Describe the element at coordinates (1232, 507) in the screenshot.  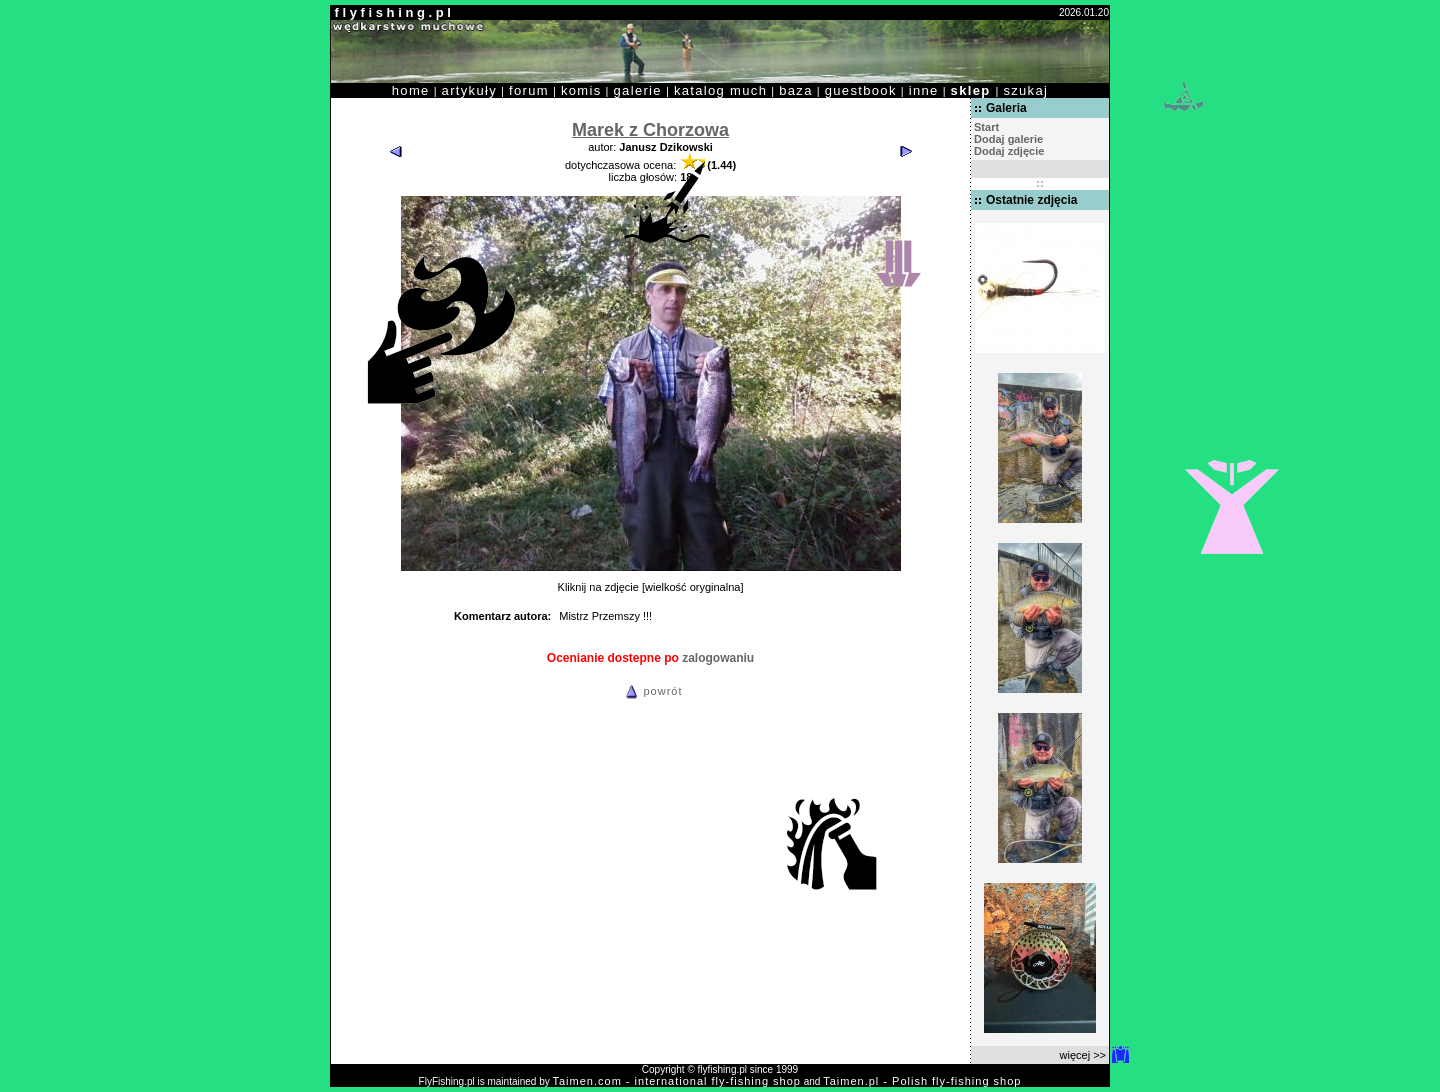
I see `indicates a decision point or branching path` at that location.